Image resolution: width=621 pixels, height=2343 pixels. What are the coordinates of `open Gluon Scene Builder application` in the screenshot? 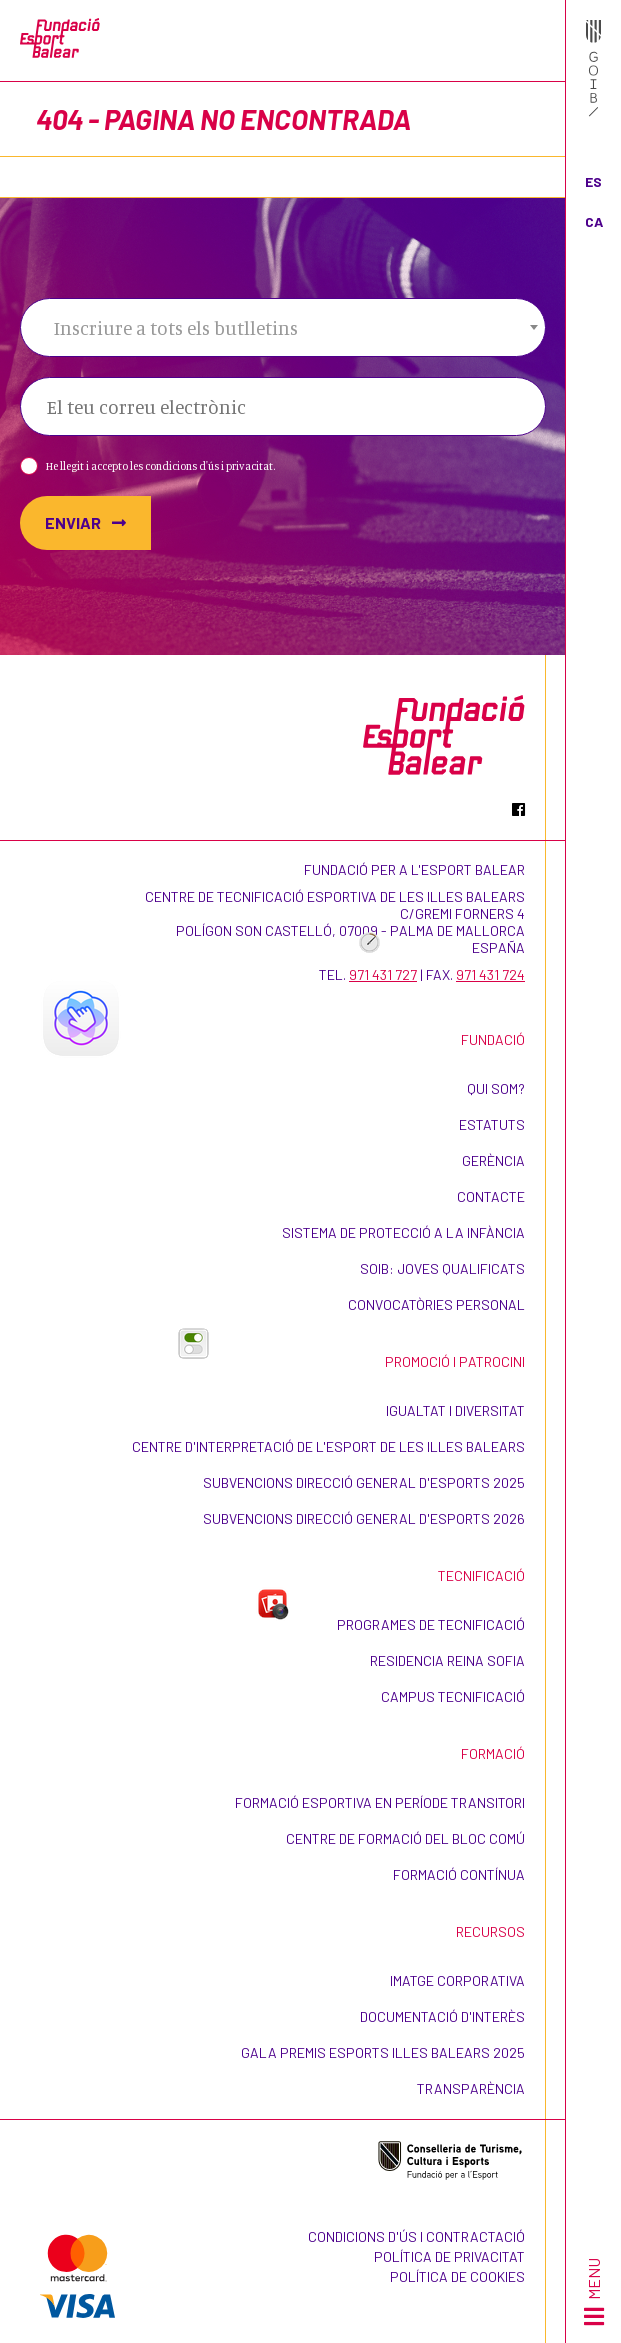 It's located at (79, 1019).